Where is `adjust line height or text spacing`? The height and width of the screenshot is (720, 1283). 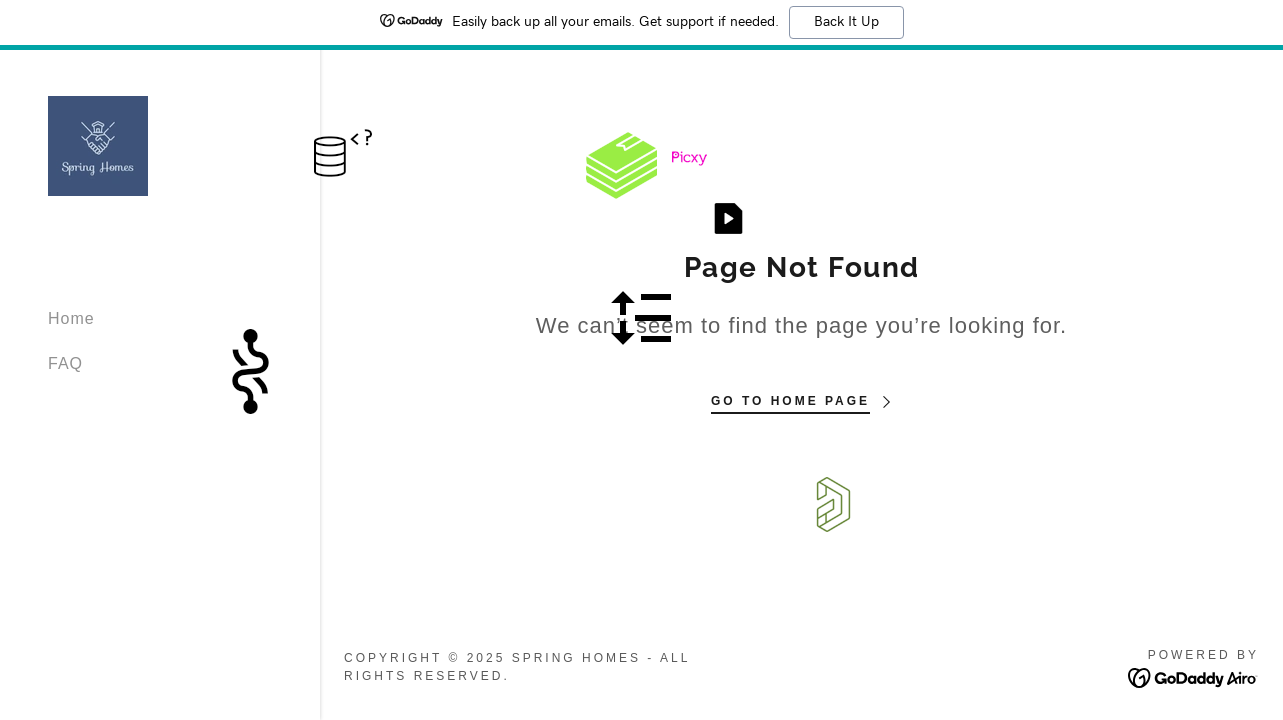
adjust line height or text spacing is located at coordinates (644, 318).